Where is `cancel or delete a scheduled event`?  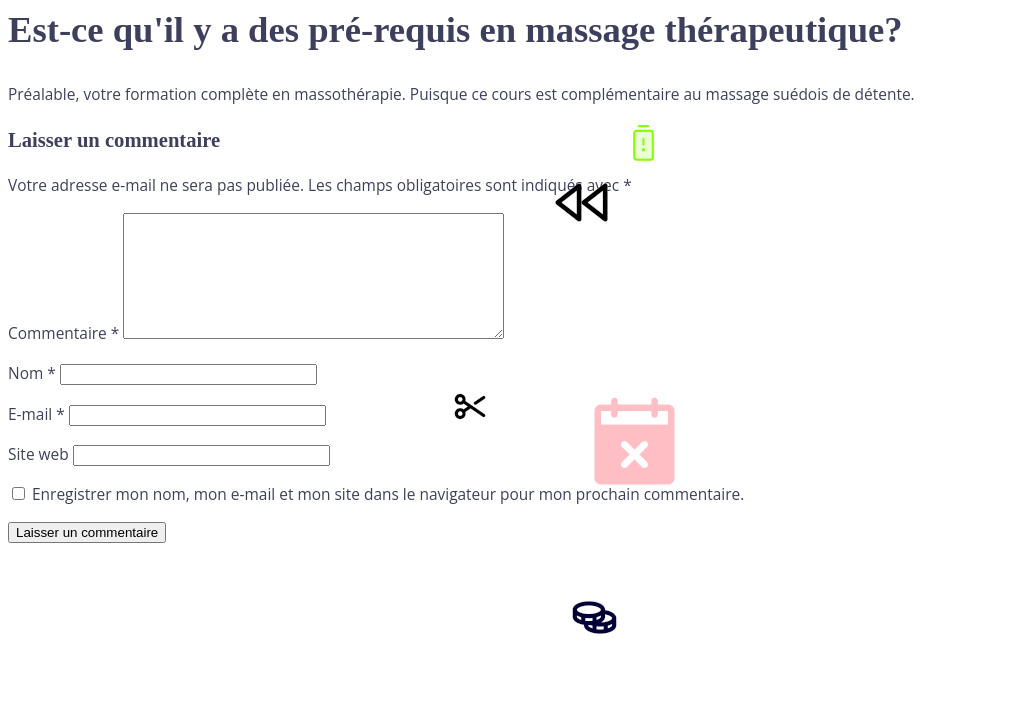
cancel or delete a scheduled event is located at coordinates (634, 444).